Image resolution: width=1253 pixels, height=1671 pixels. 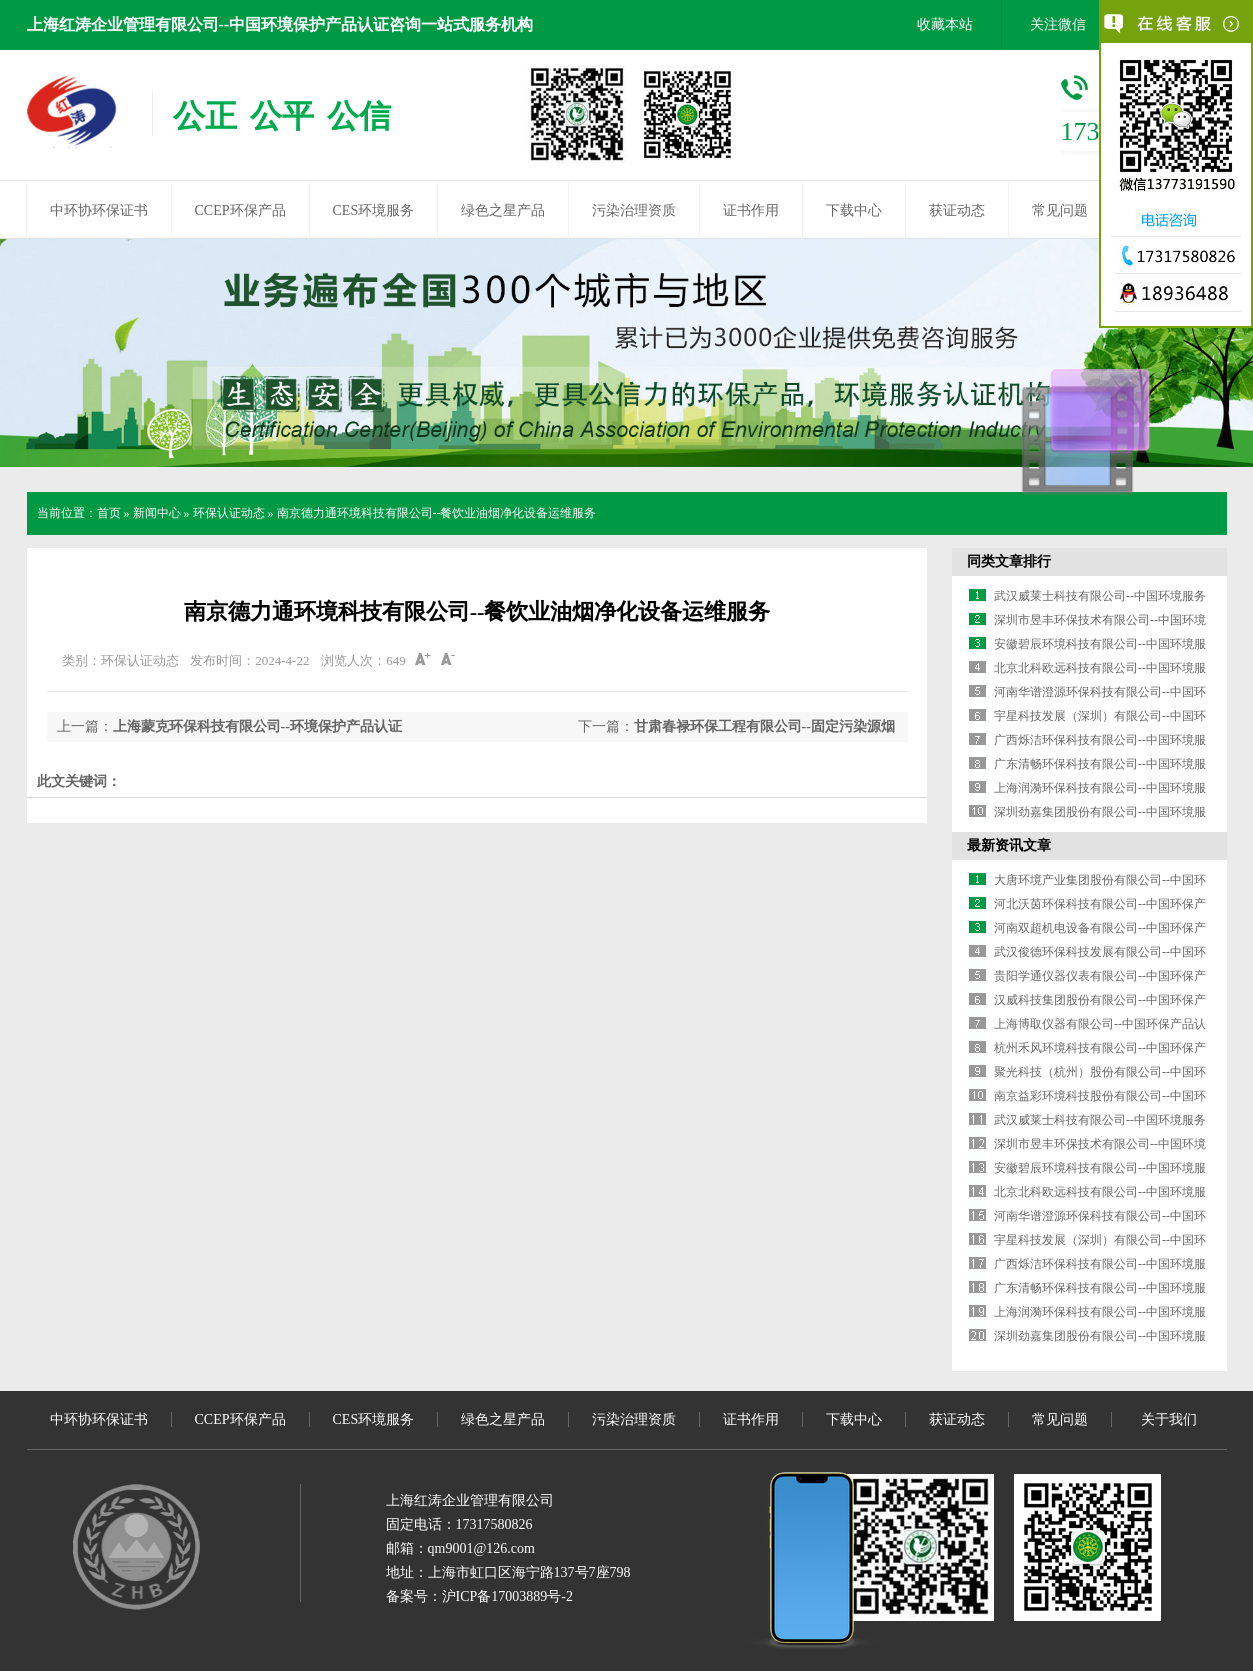 What do you see at coordinates (1085, 432) in the screenshot?
I see `apply filters to video clips in iMovie` at bounding box center [1085, 432].